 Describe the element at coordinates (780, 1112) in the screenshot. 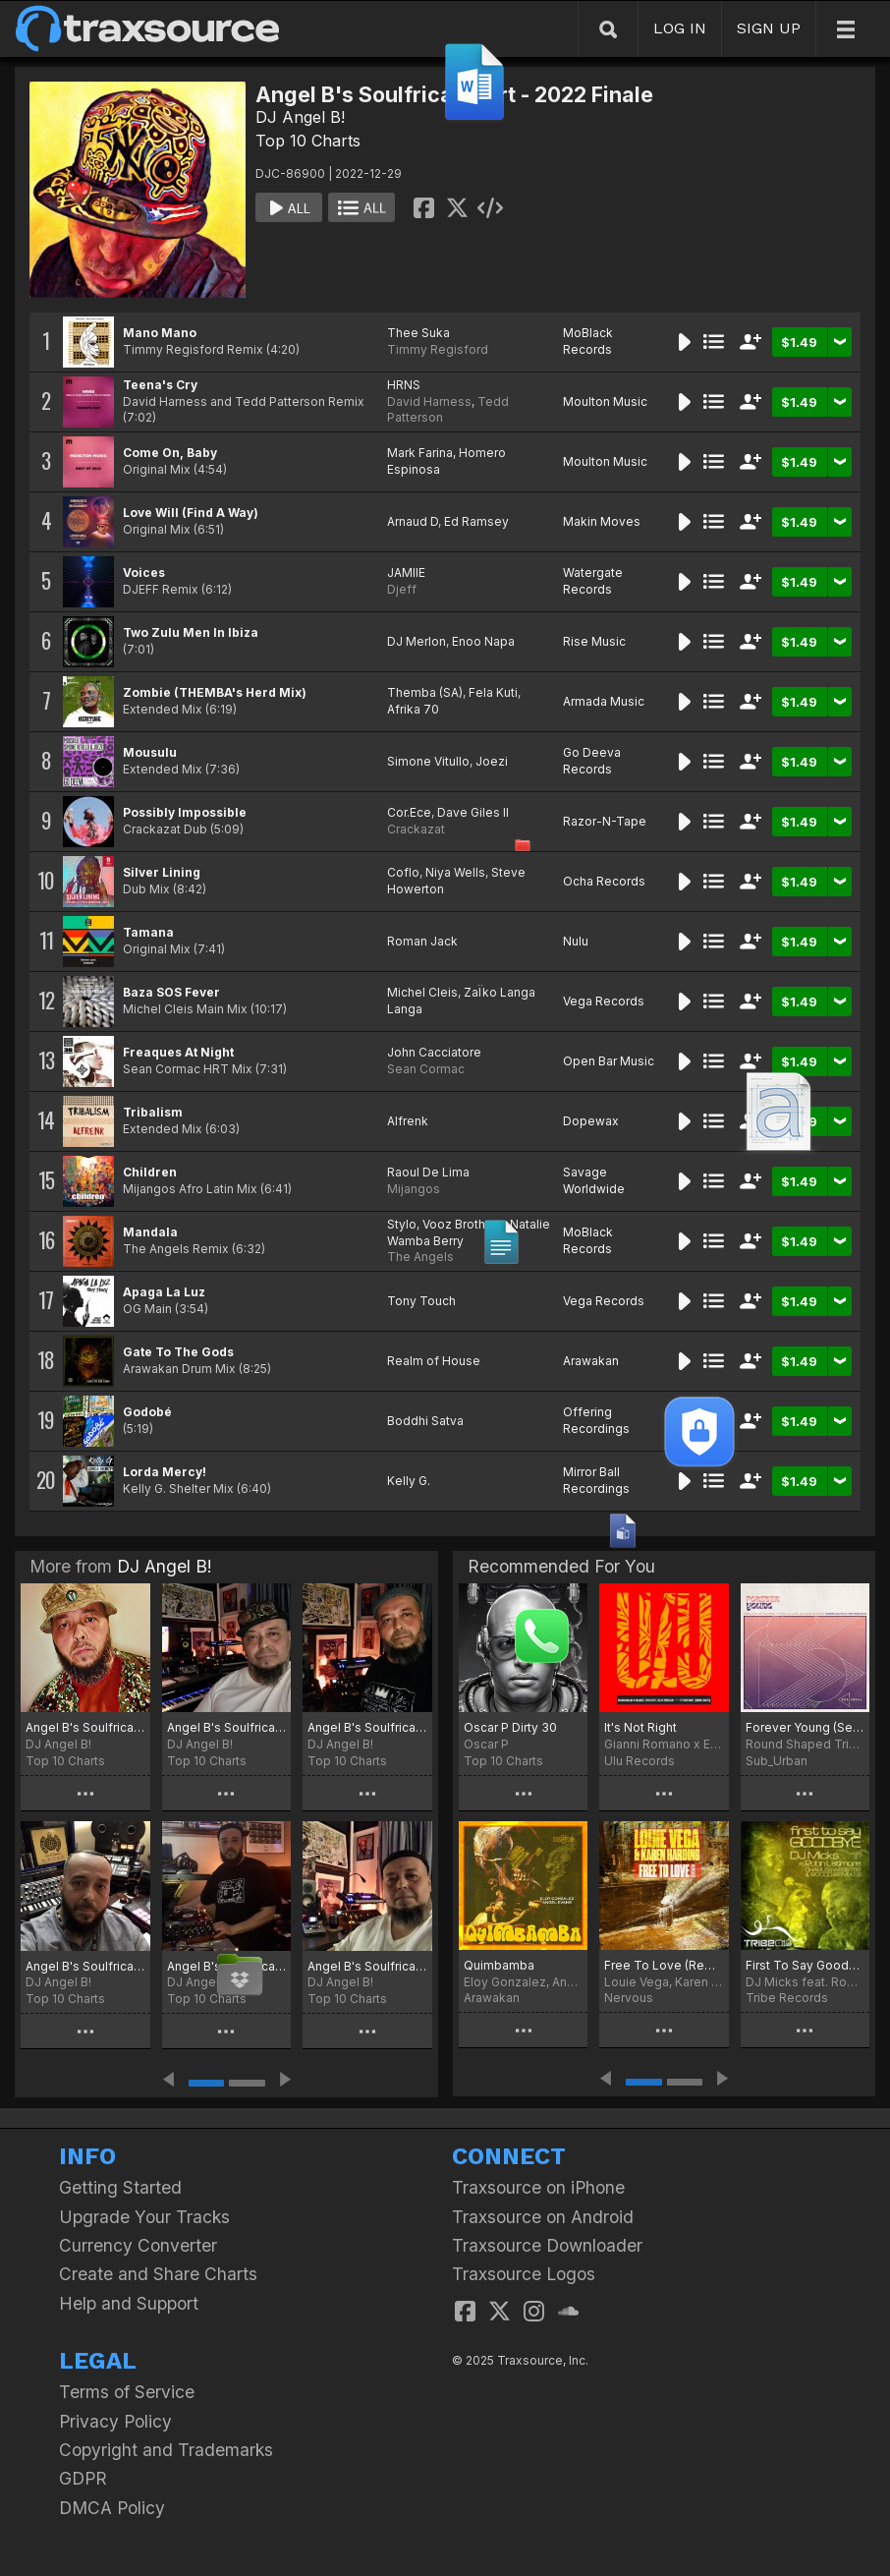

I see `a font file type indicator` at that location.